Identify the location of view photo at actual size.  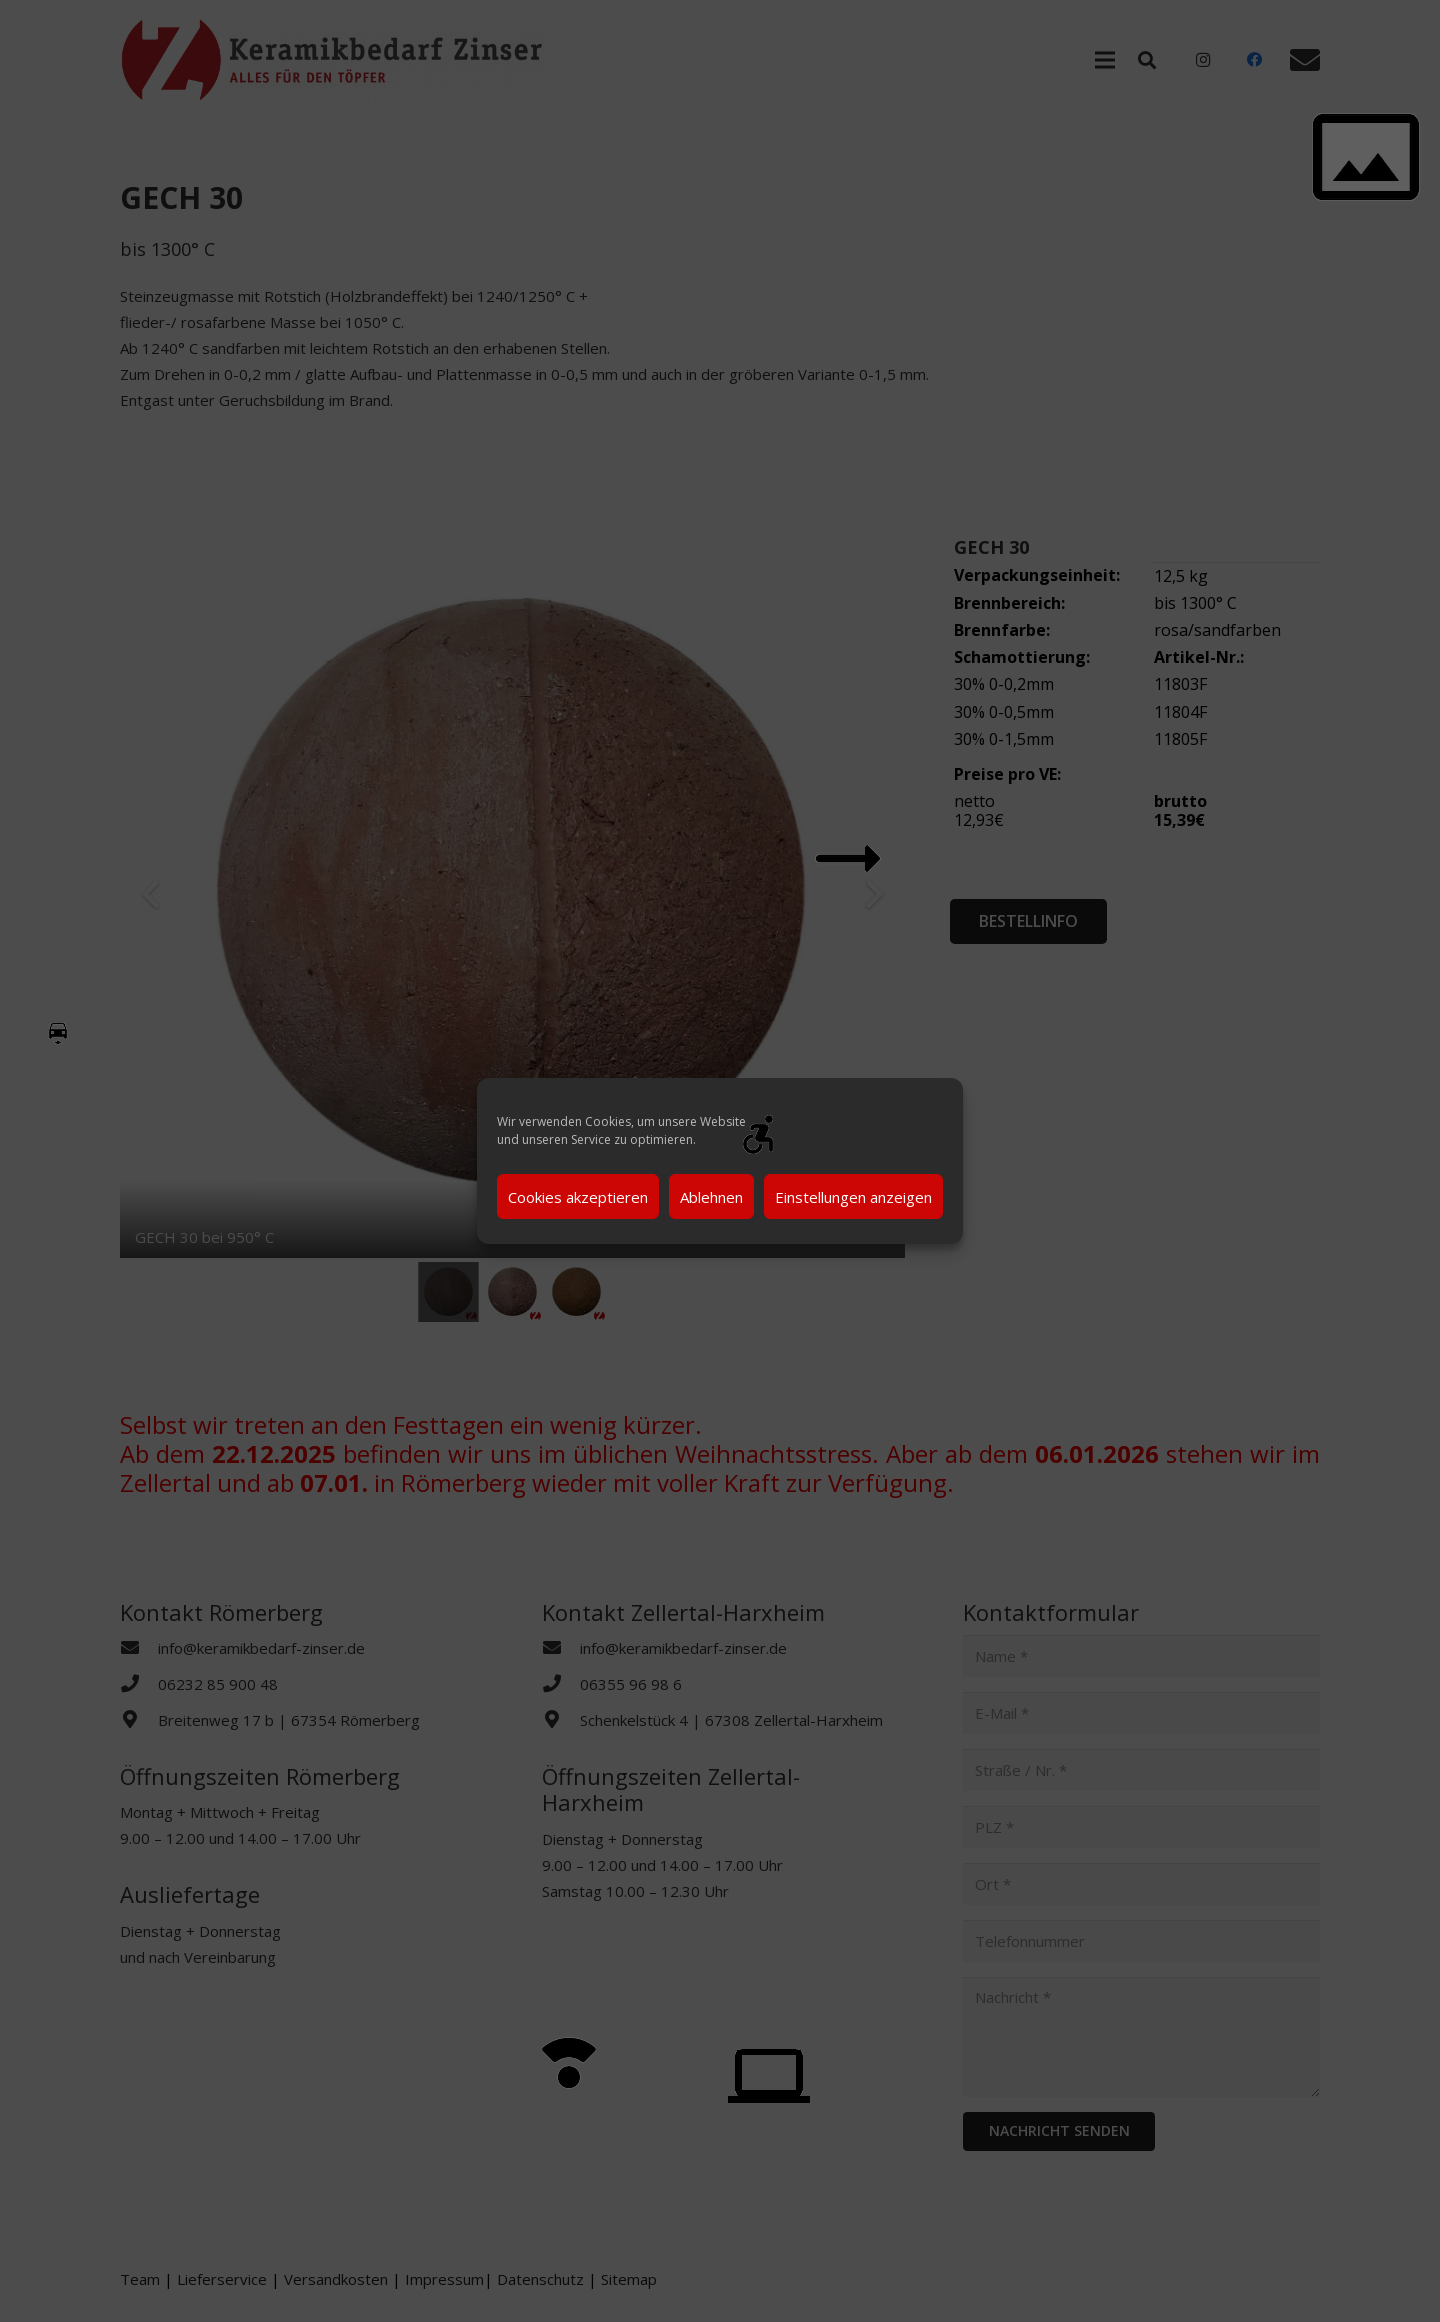
(1366, 157).